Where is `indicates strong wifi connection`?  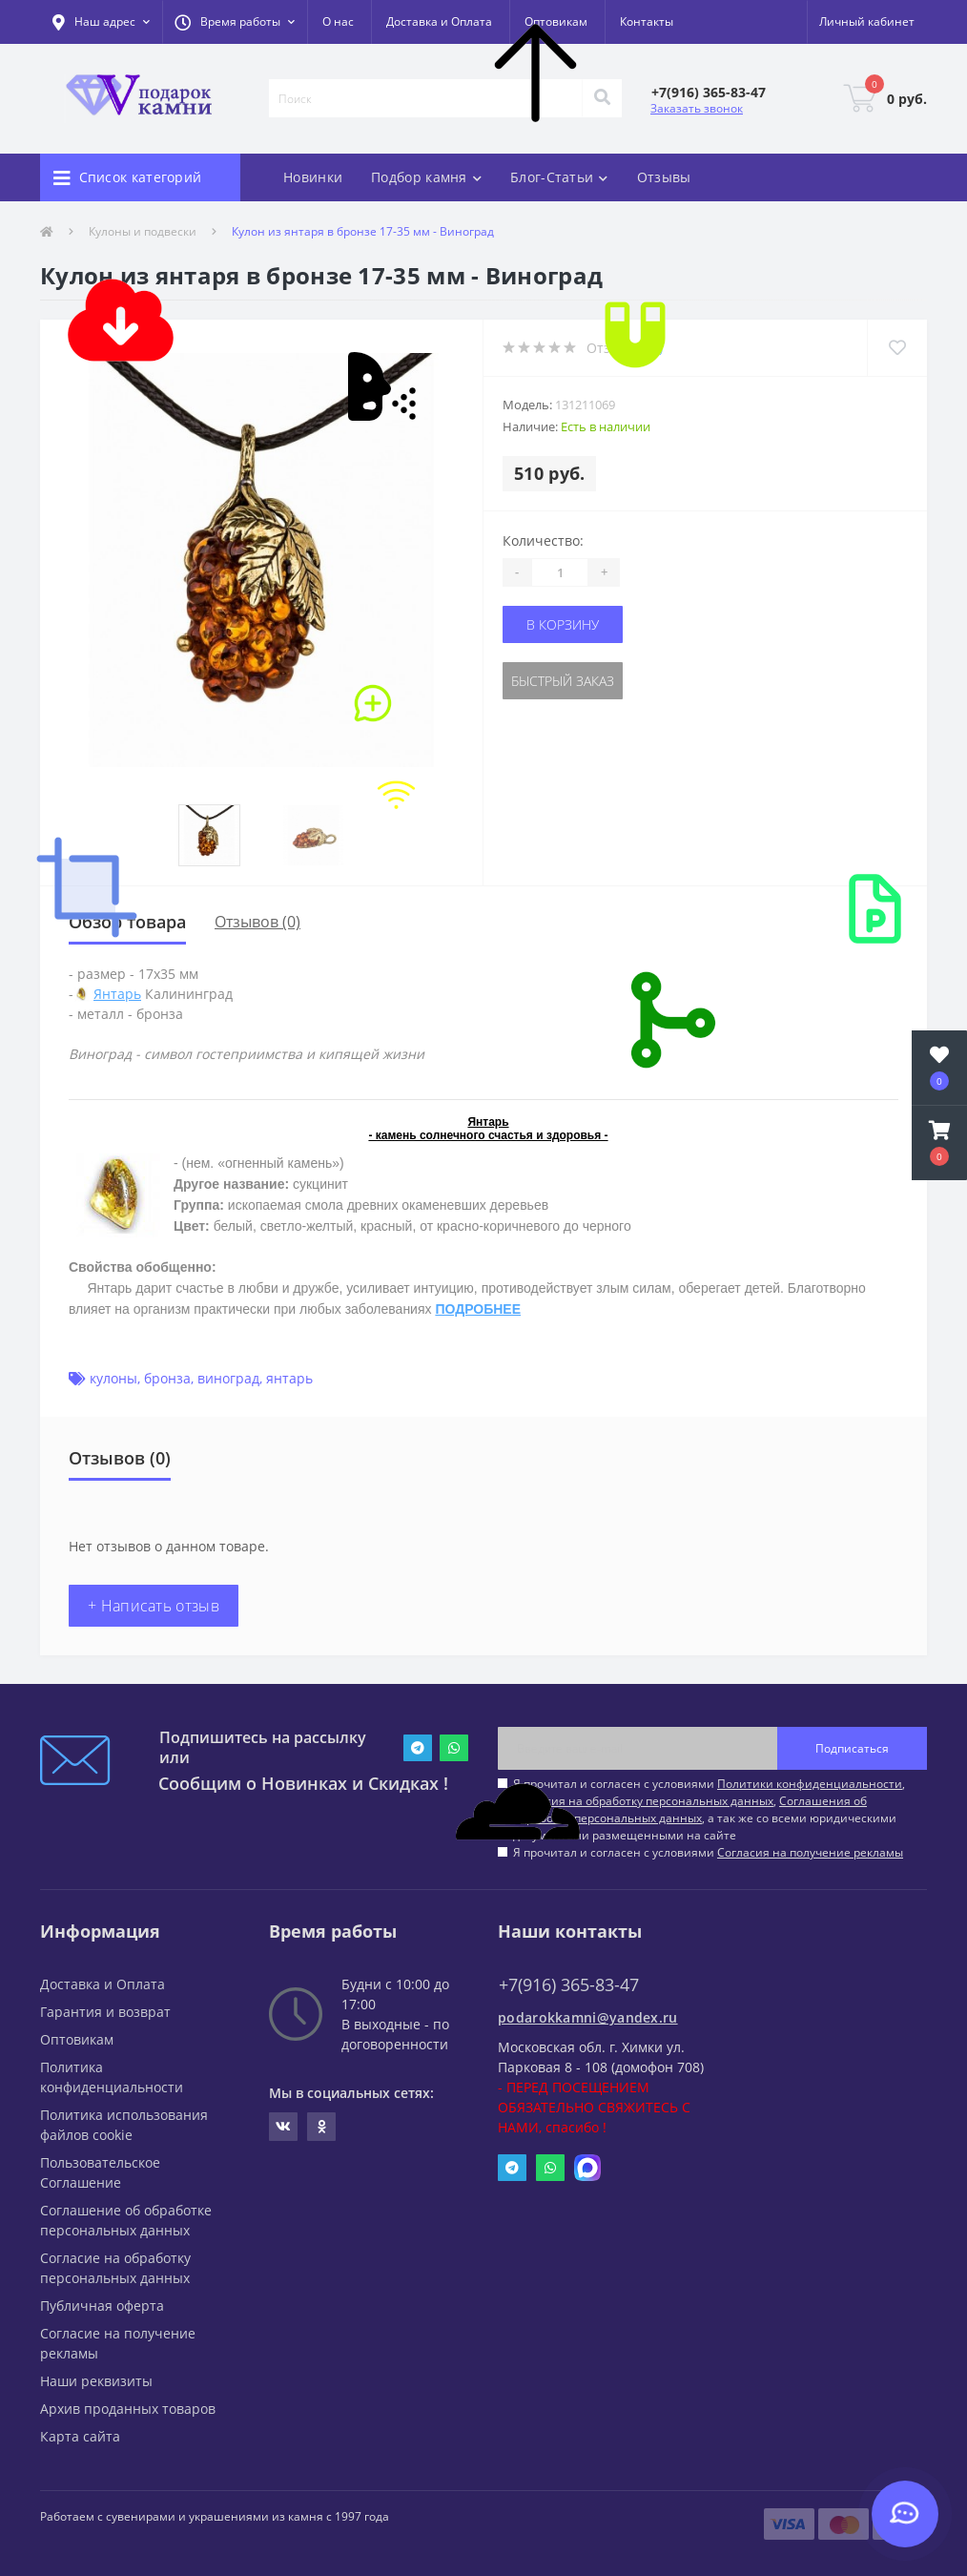
indicates strong wifi connection is located at coordinates (396, 794).